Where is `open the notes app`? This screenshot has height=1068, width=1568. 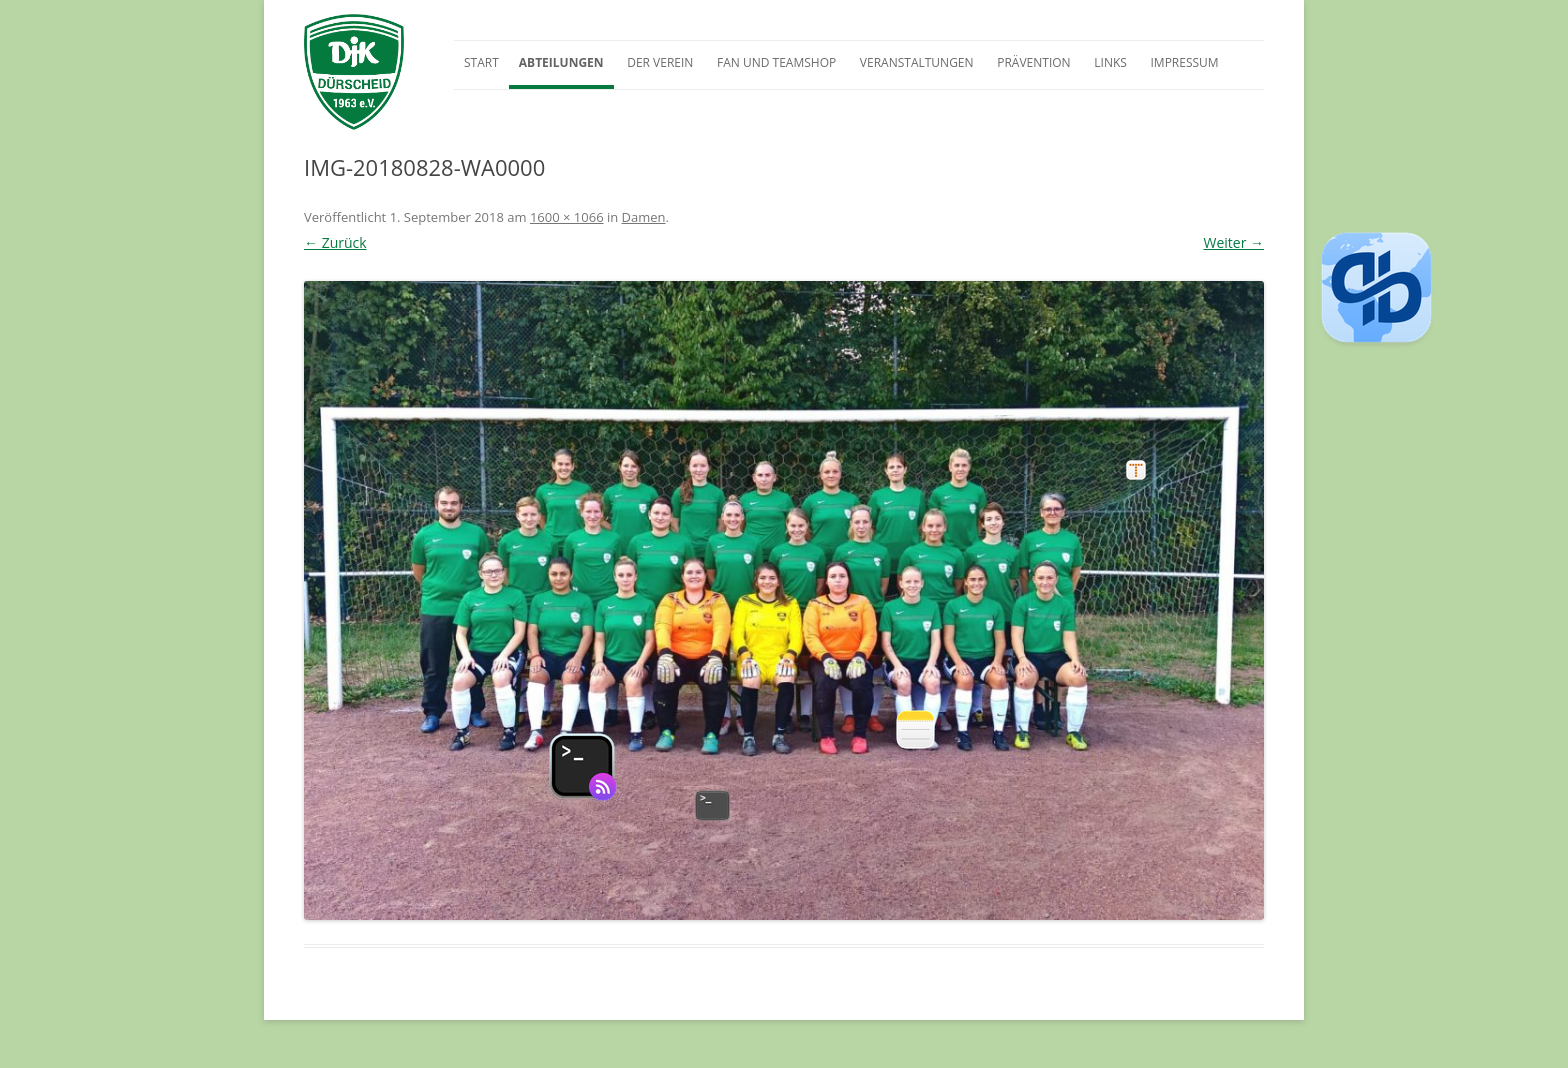
open the notes app is located at coordinates (915, 729).